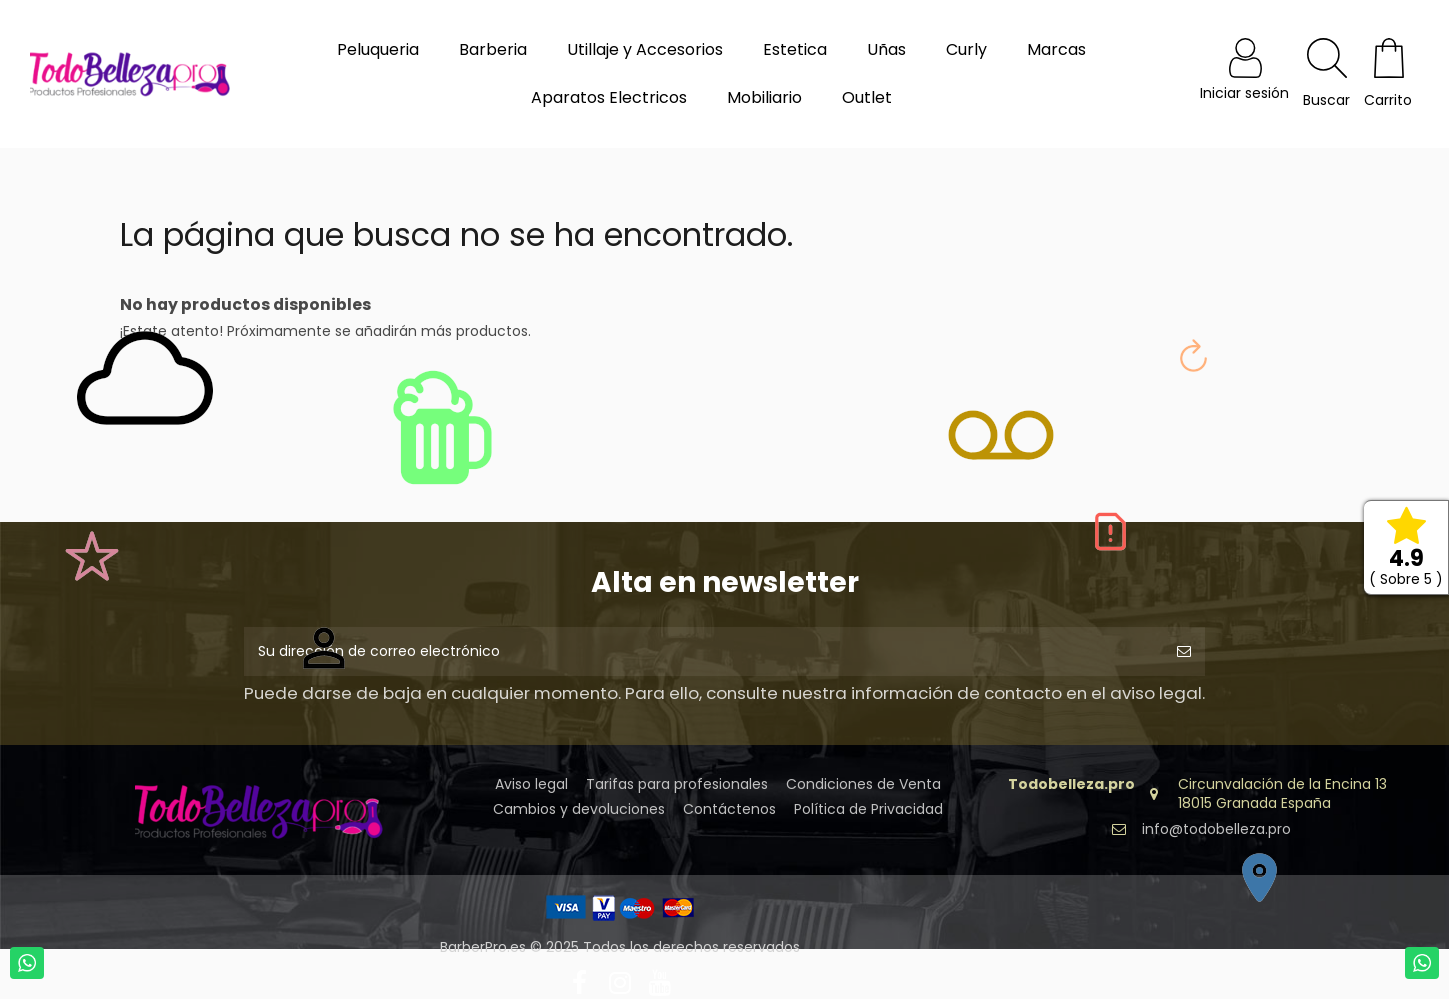 This screenshot has height=999, width=1449. Describe the element at coordinates (92, 556) in the screenshot. I see `add to favorites` at that location.